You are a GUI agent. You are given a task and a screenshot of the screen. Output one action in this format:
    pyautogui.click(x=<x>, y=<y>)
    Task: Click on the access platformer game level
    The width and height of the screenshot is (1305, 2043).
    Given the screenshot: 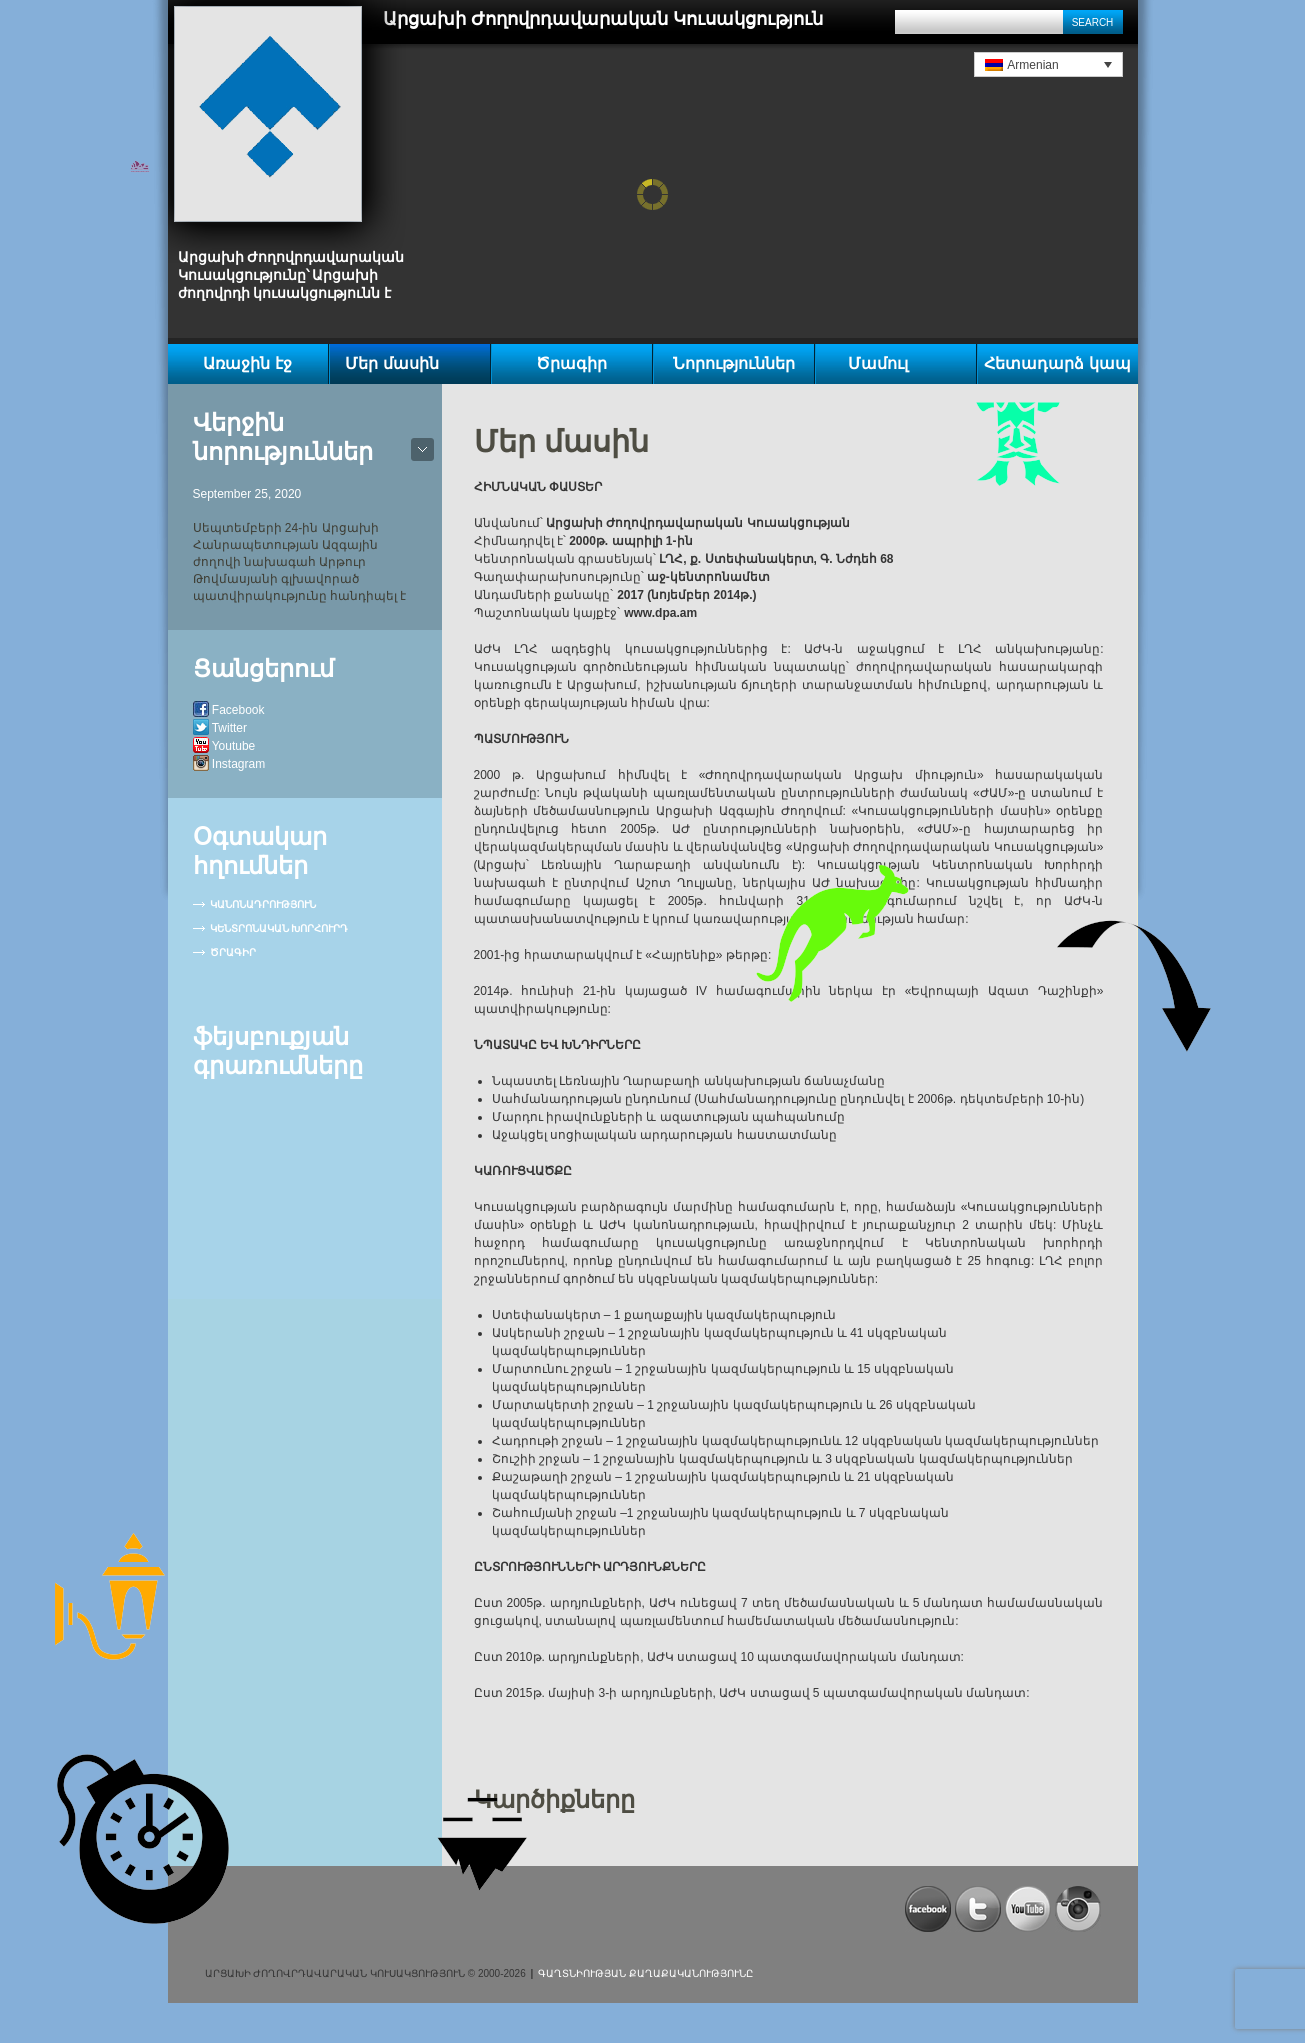 What is the action you would take?
    pyautogui.click(x=482, y=1841)
    